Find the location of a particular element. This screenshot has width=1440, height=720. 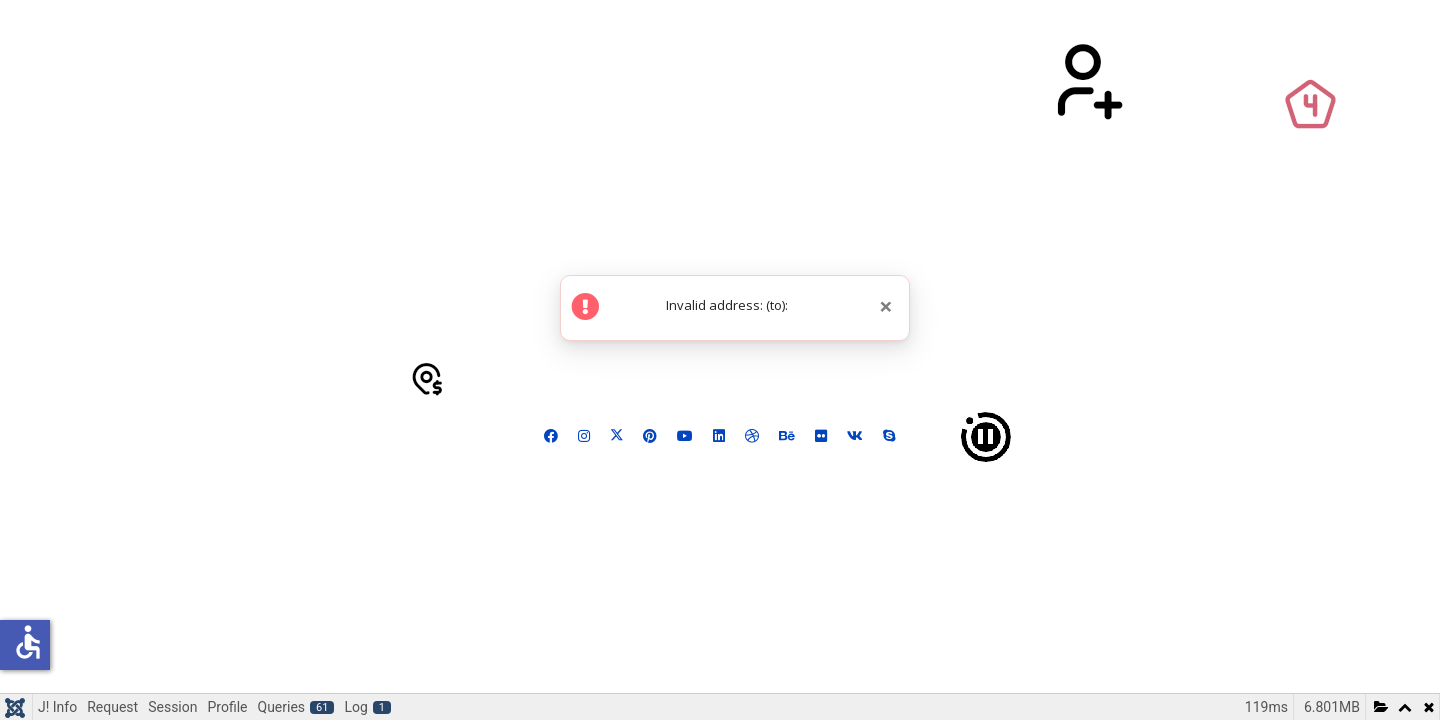

find nearby financial services or ATMs is located at coordinates (426, 378).